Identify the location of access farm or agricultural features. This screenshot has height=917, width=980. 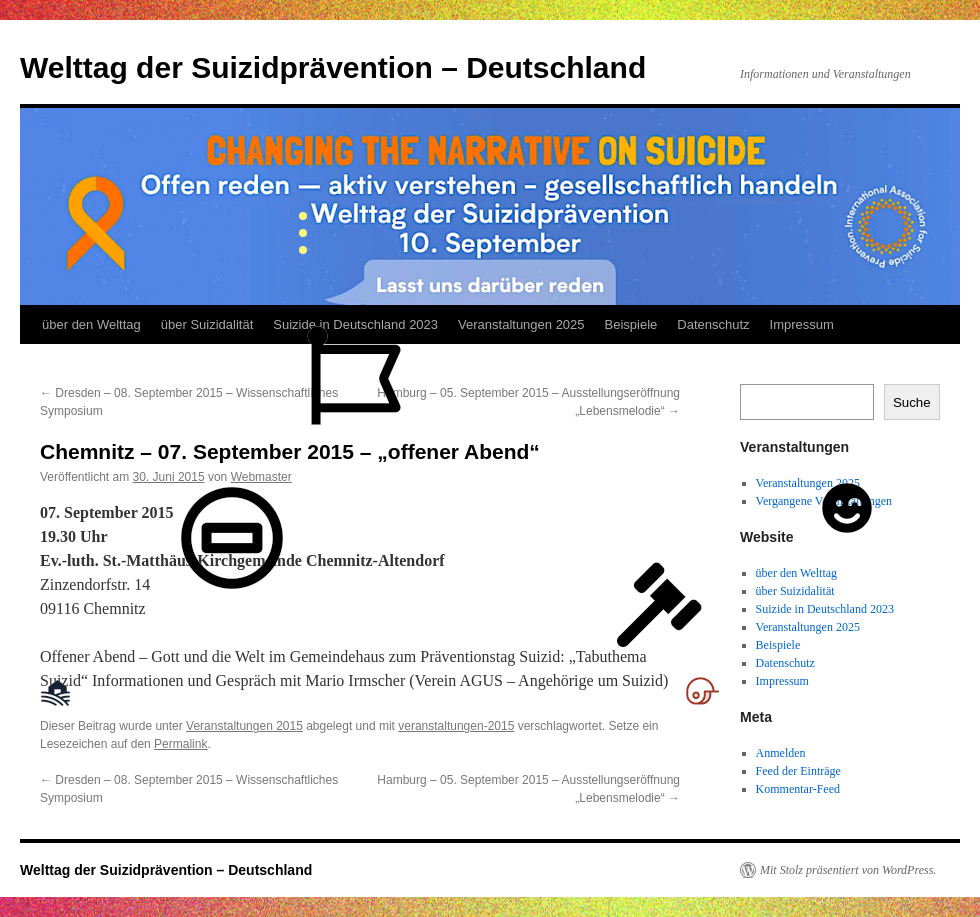
(55, 693).